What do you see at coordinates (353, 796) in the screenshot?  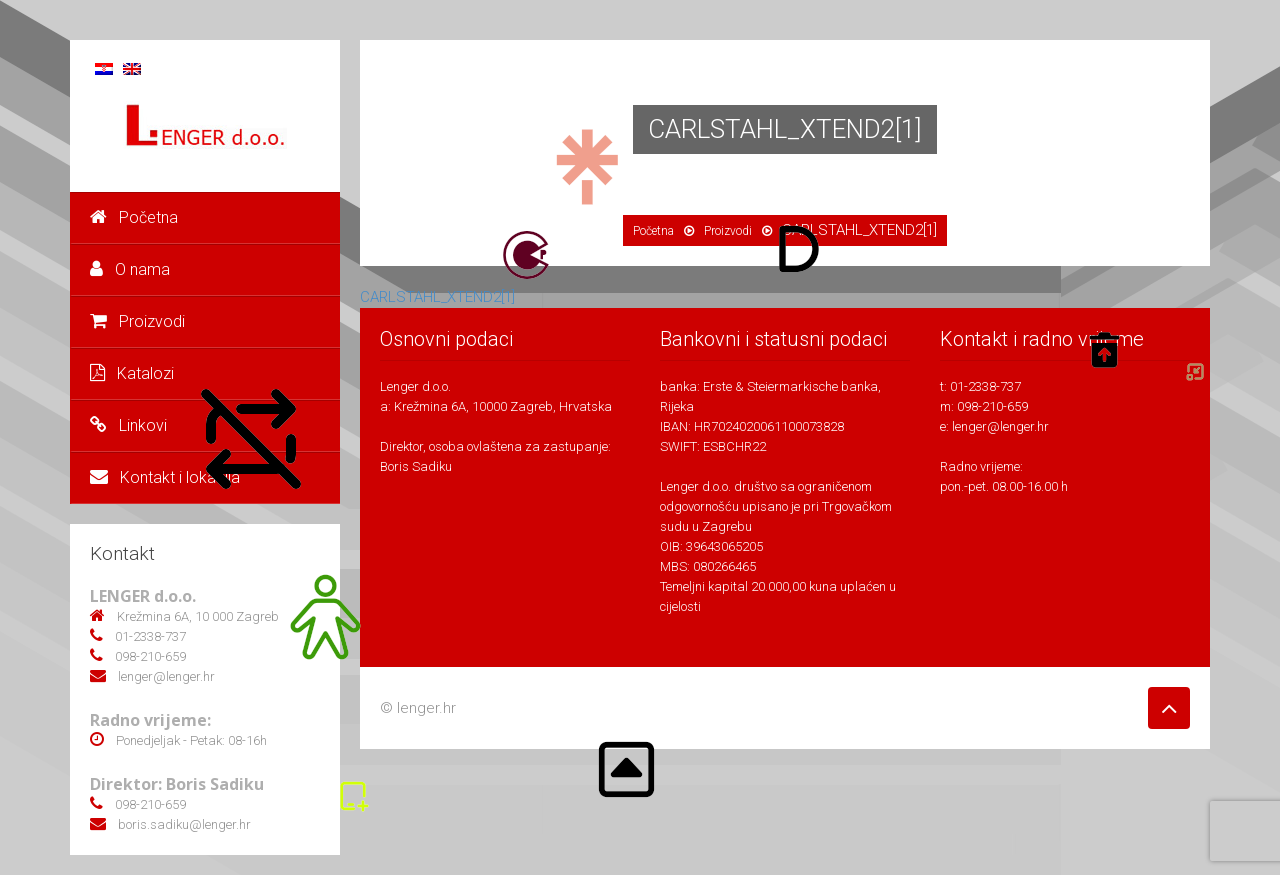 I see `add a new iPad device` at bounding box center [353, 796].